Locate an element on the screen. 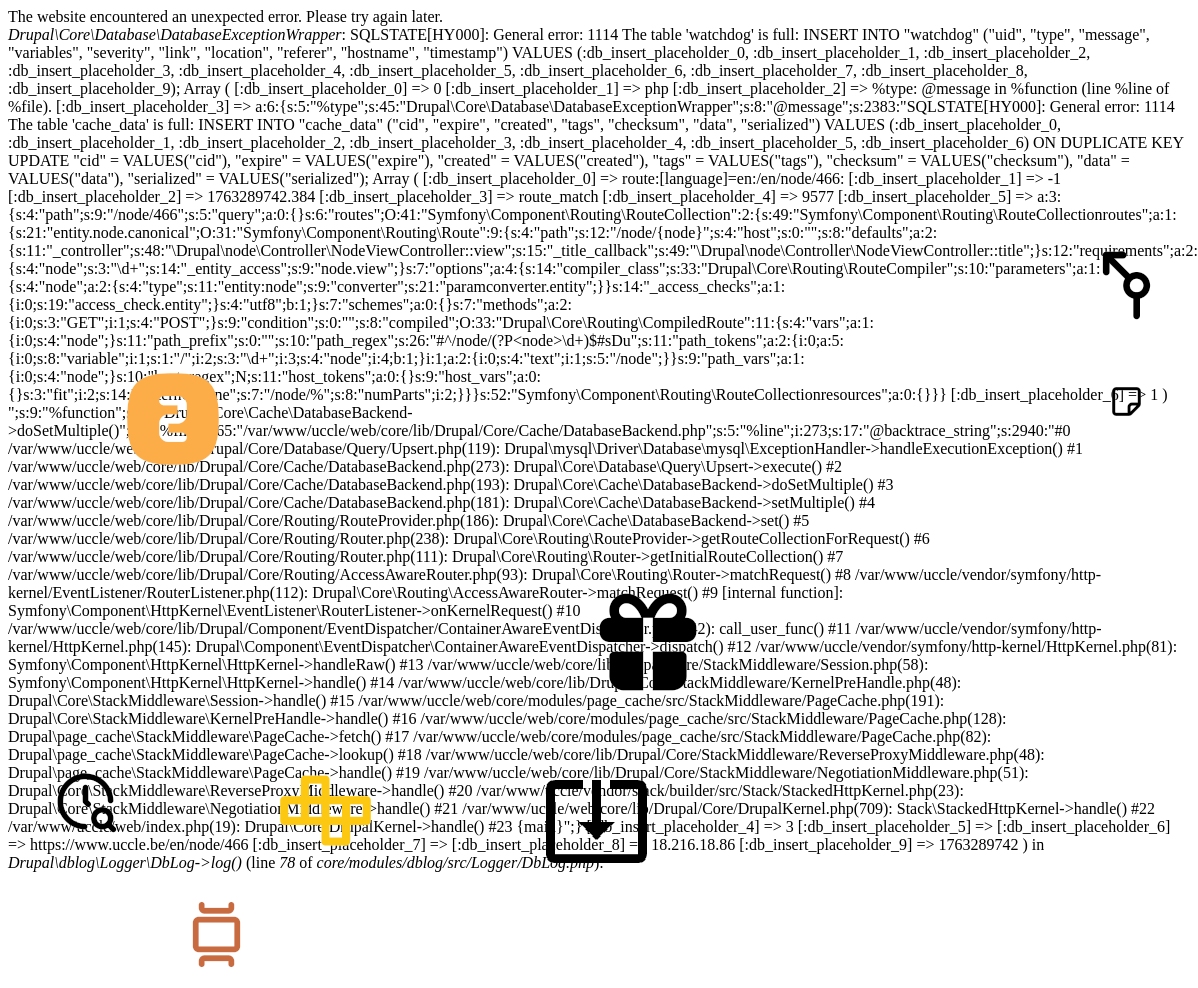 Image resolution: width=1198 pixels, height=988 pixels. take the last left exit at the roundabout is located at coordinates (1126, 285).